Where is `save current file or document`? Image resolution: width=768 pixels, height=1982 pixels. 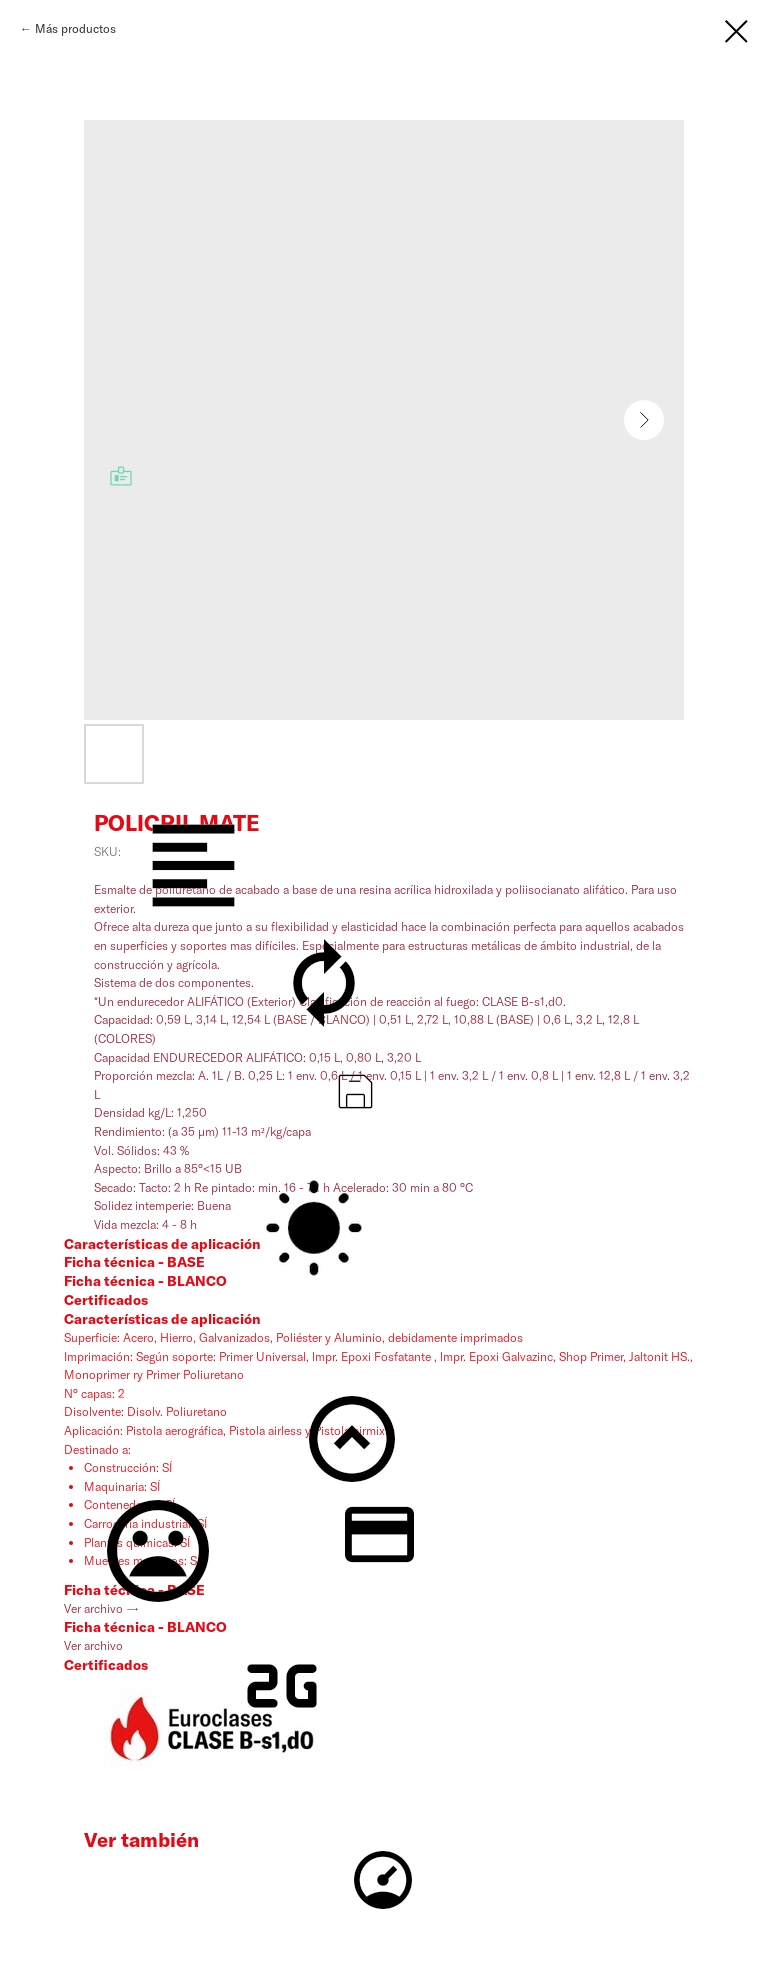
save current file or document is located at coordinates (355, 1091).